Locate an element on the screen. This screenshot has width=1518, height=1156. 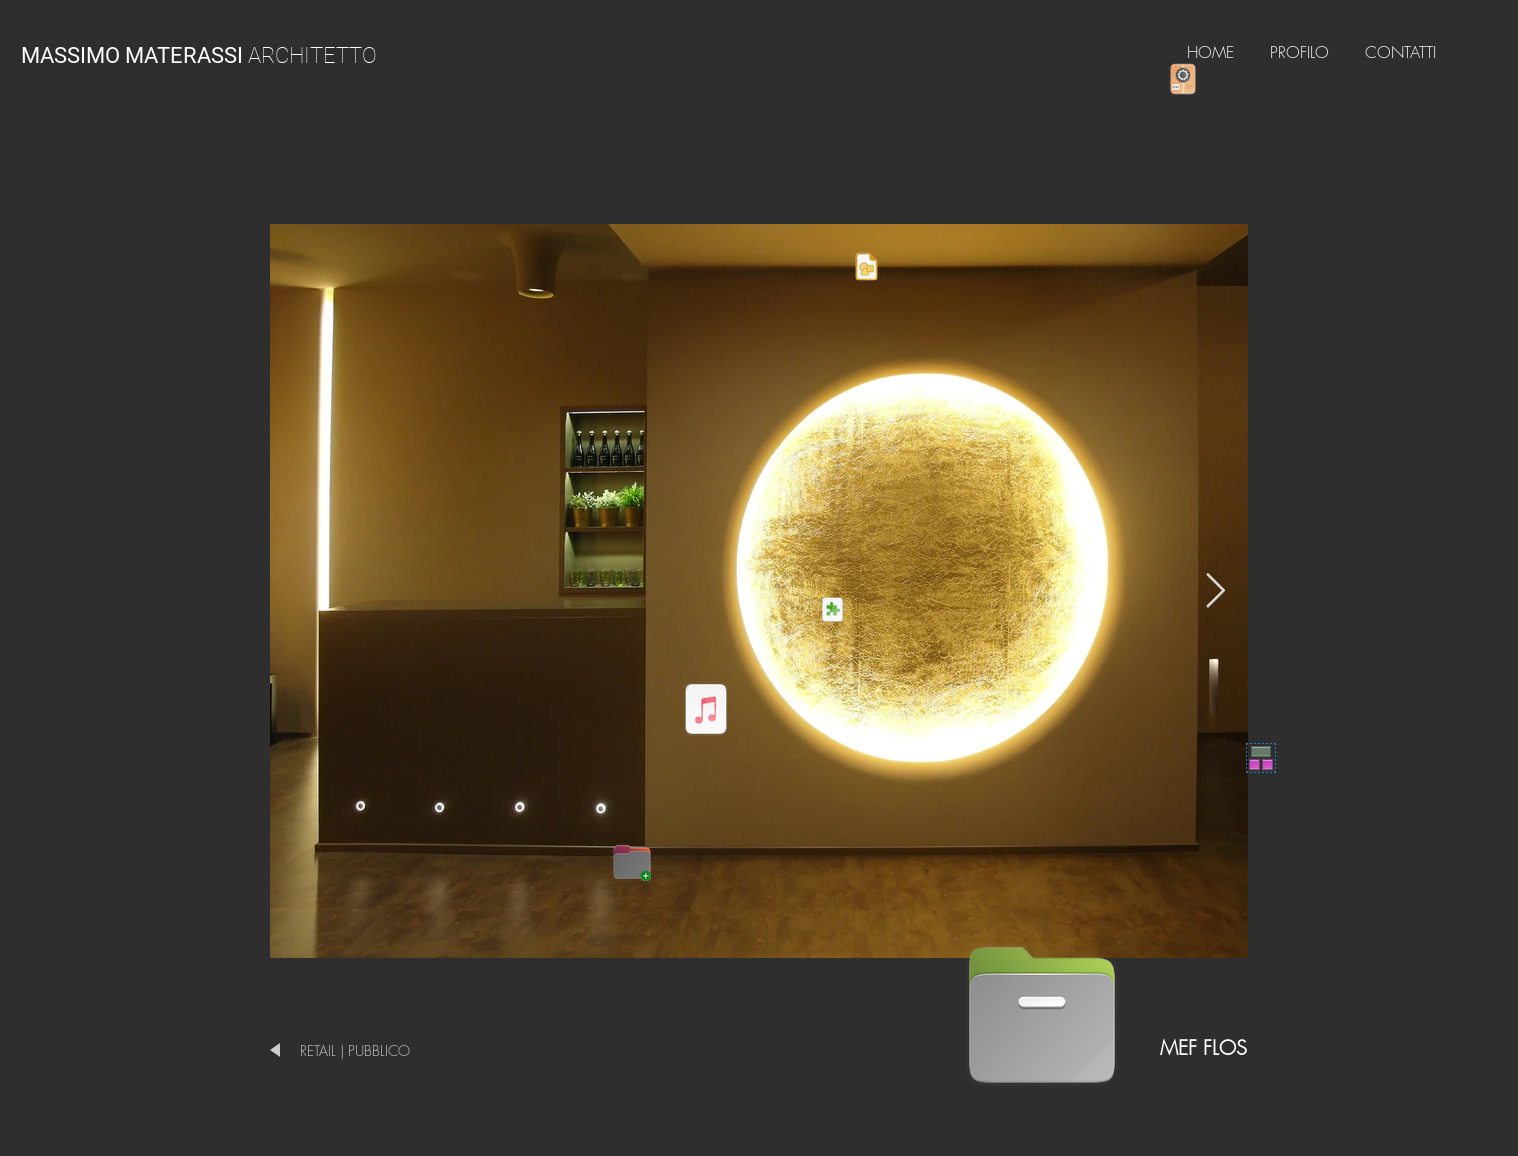
create a new folder is located at coordinates (632, 862).